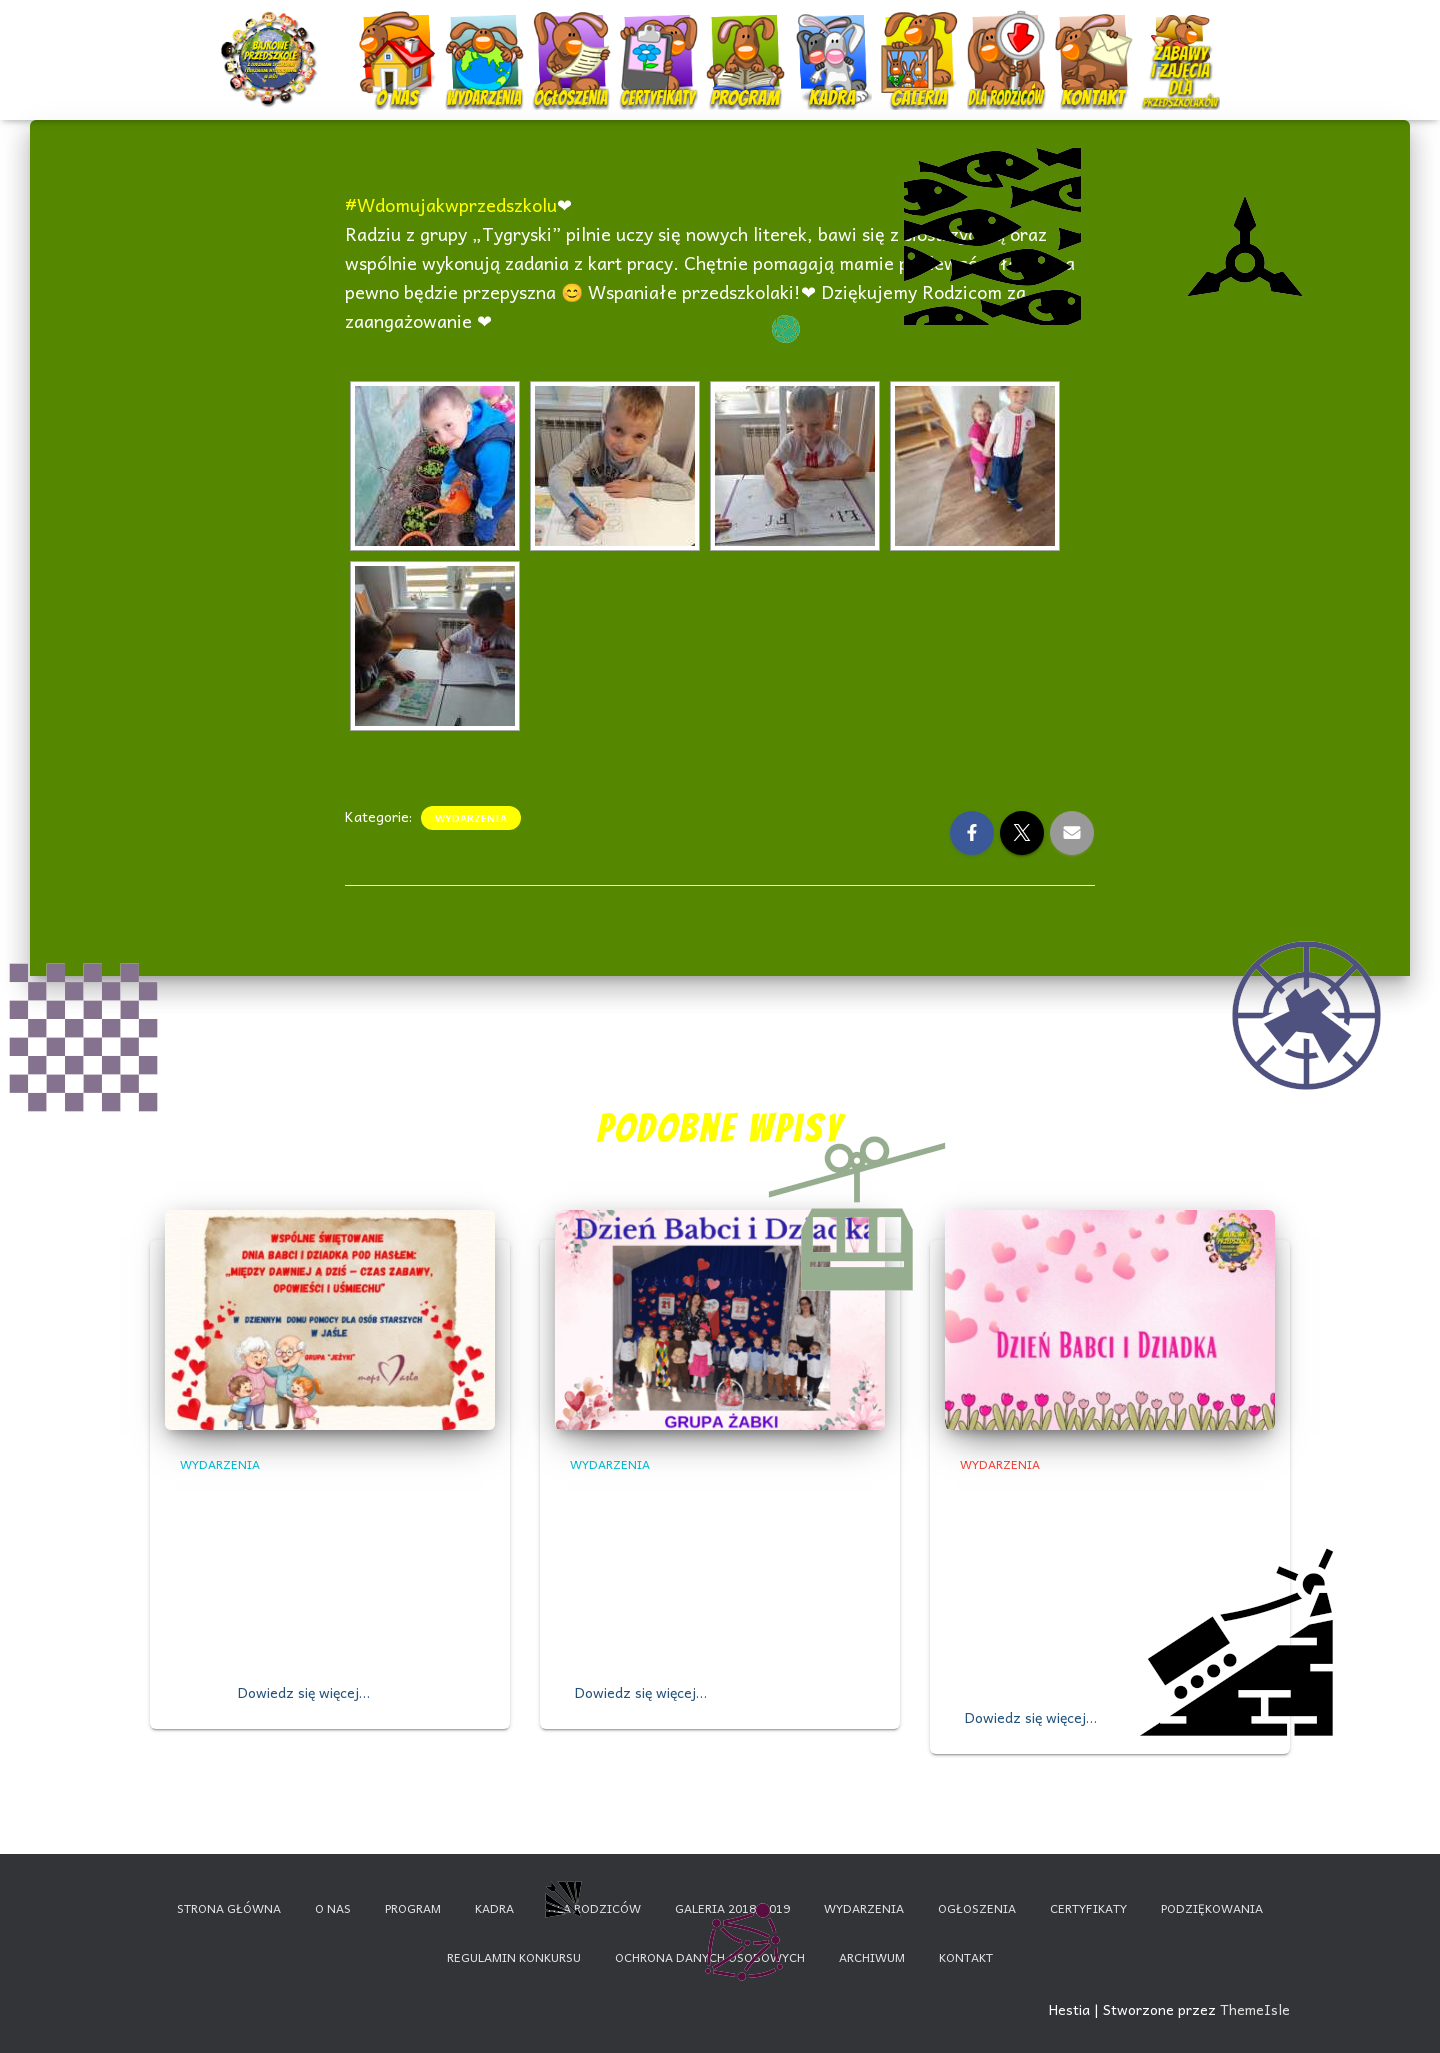 This screenshot has width=1440, height=2053. What do you see at coordinates (744, 1942) in the screenshot?
I see `view mesh network topology` at bounding box center [744, 1942].